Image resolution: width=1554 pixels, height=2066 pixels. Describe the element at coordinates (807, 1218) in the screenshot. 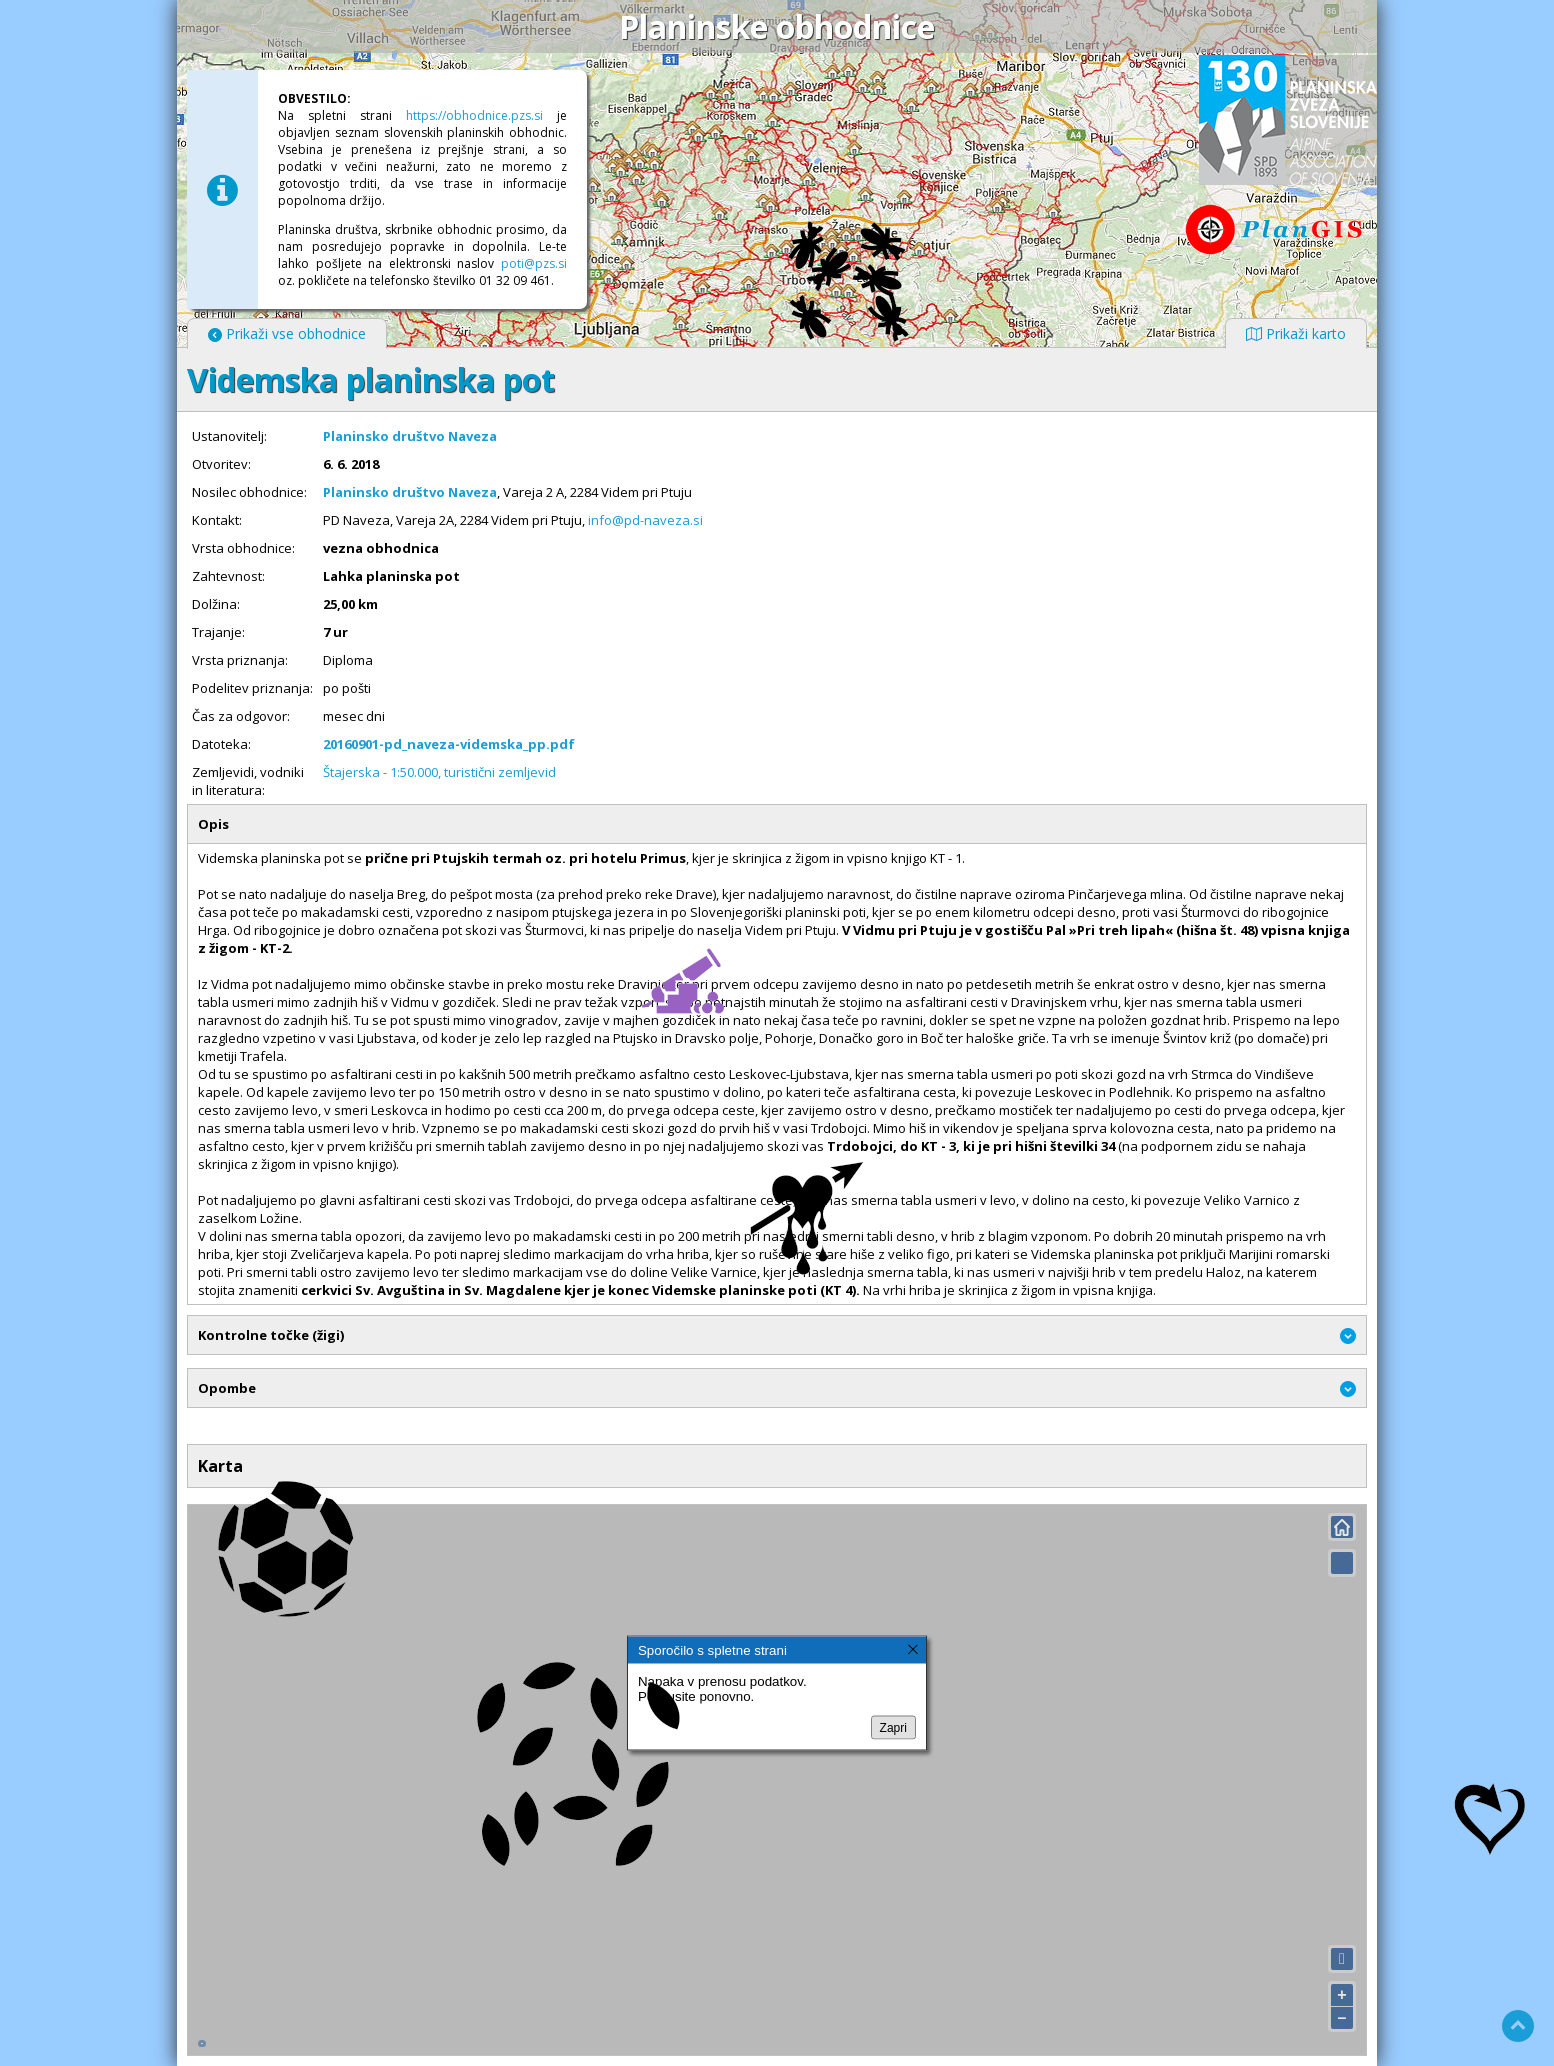

I see `indicates heartbreak or emotional damage status` at that location.